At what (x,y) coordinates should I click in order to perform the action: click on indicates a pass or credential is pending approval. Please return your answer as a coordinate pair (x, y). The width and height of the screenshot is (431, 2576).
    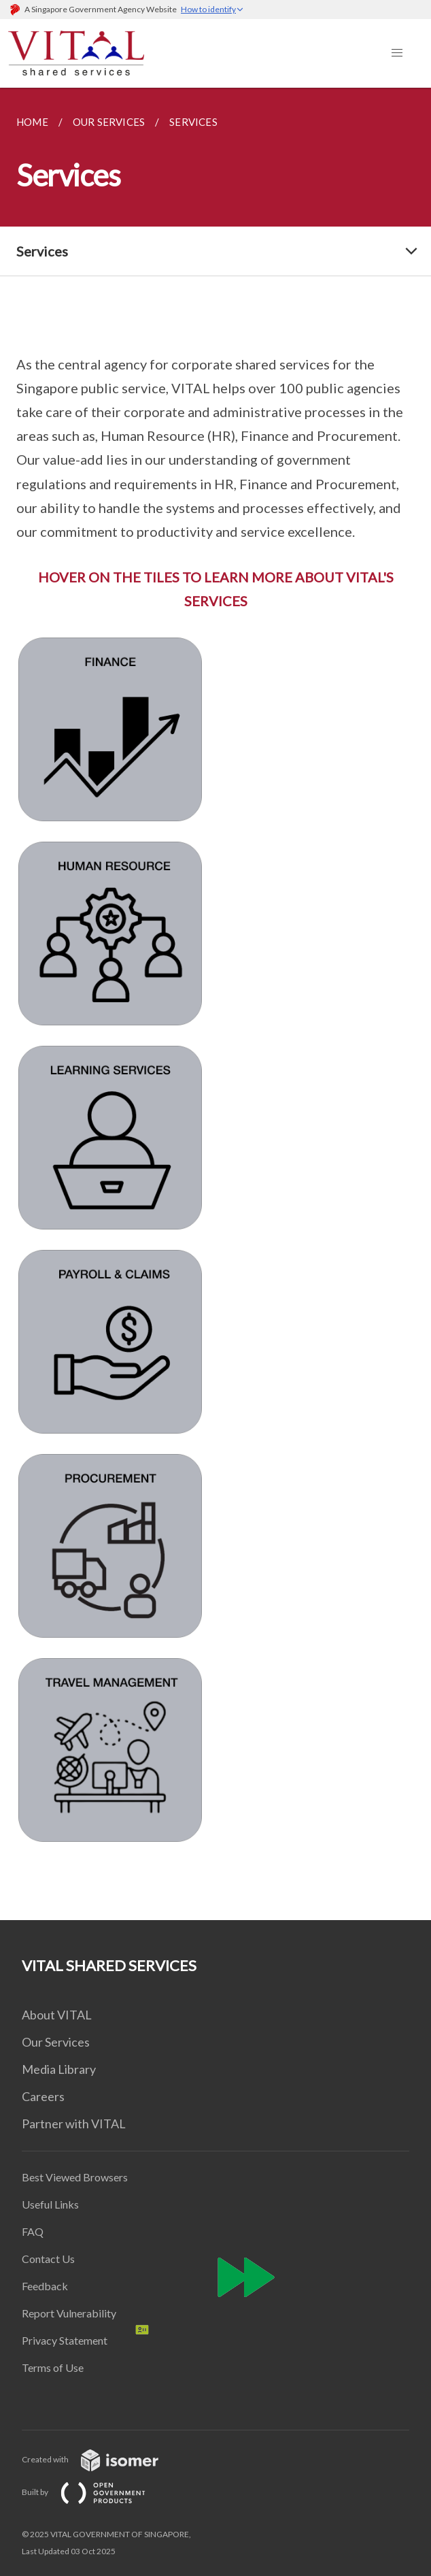
    Looking at the image, I should click on (142, 2330).